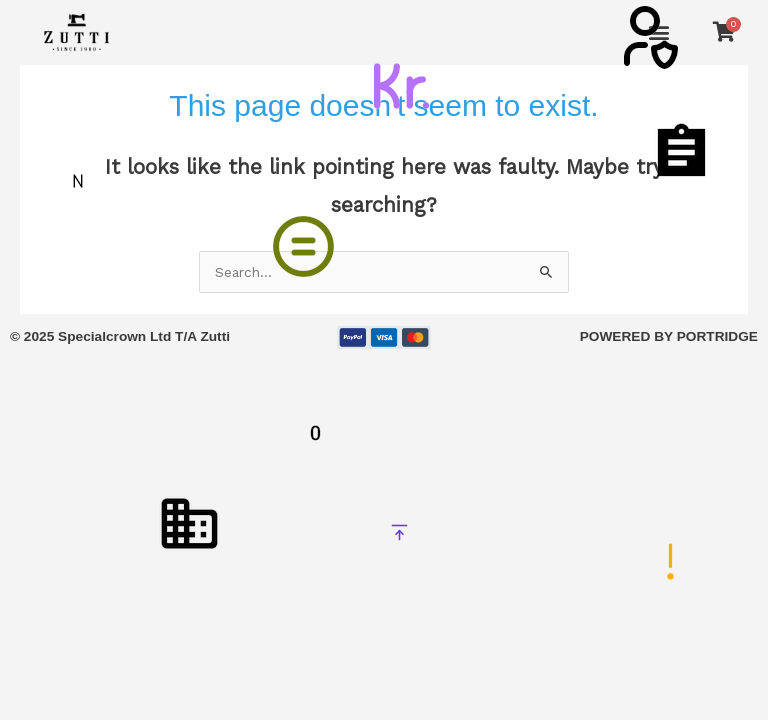 The width and height of the screenshot is (768, 720). What do you see at coordinates (400, 86) in the screenshot?
I see `indicates danish krone currency` at bounding box center [400, 86].